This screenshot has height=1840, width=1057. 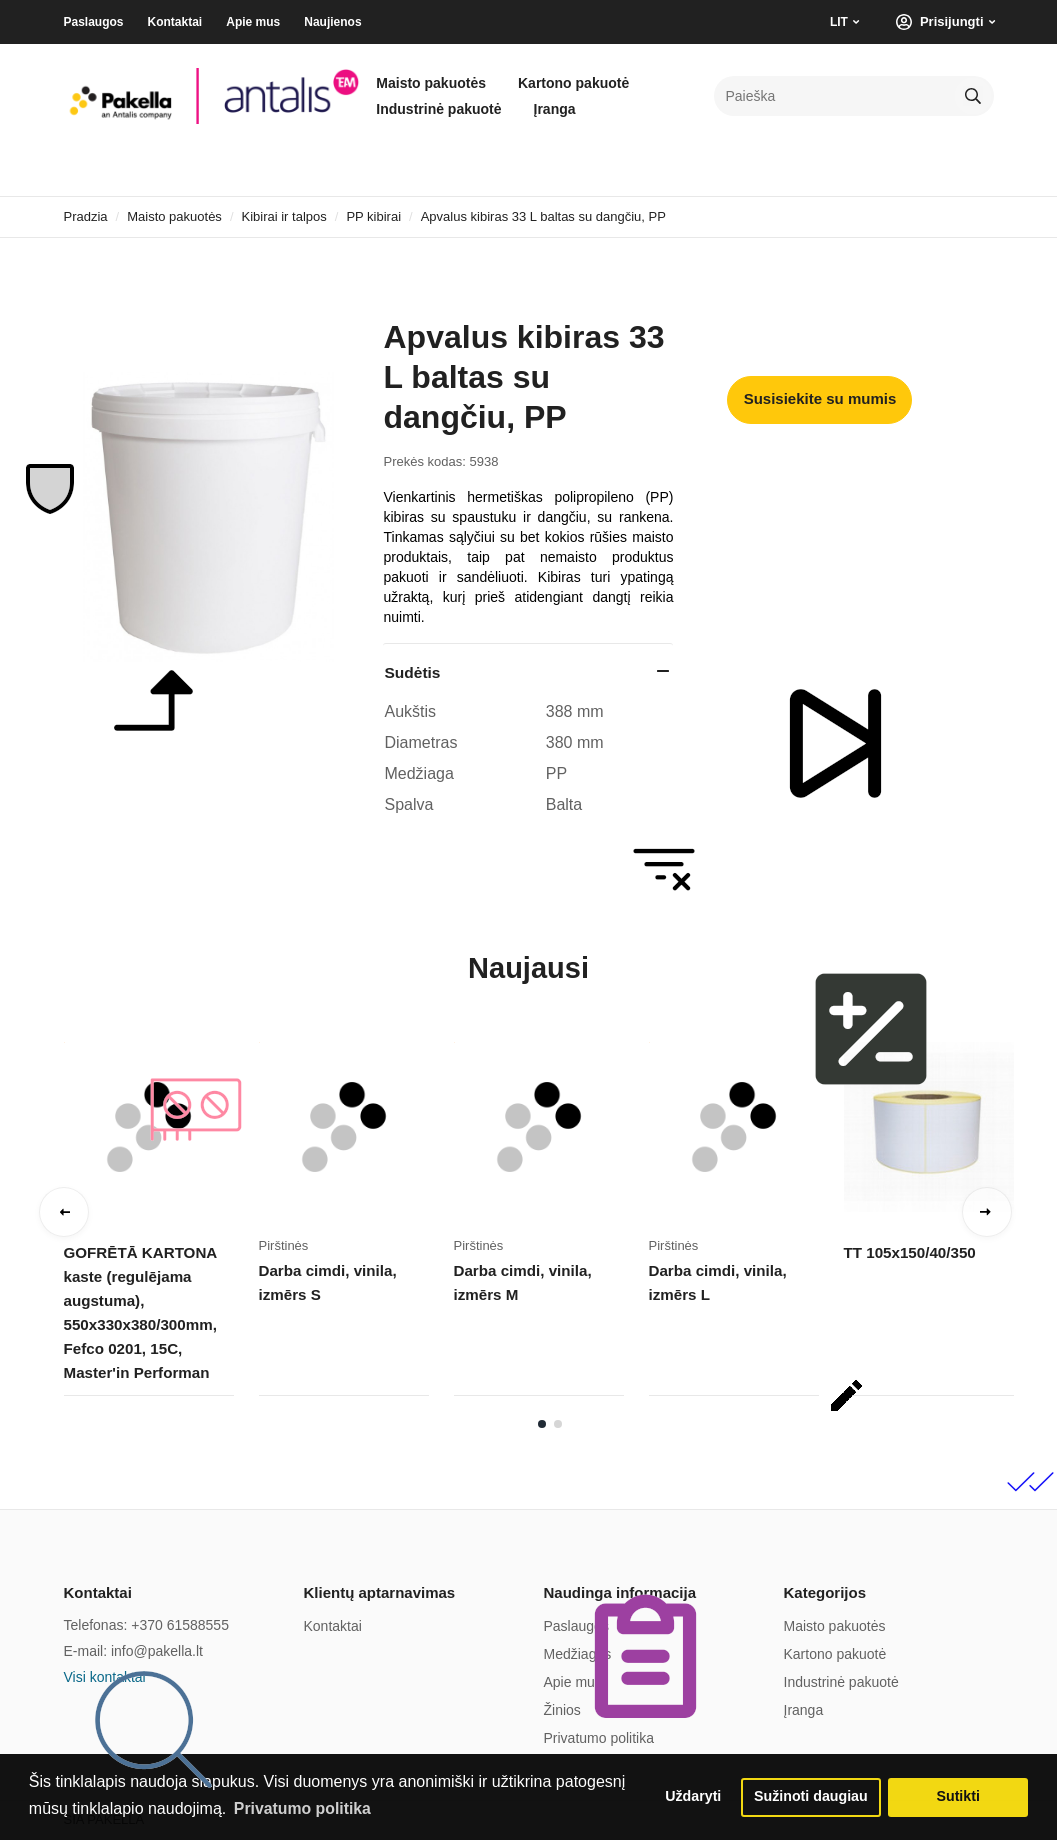 What do you see at coordinates (835, 743) in the screenshot?
I see `skip to the next track or video` at bounding box center [835, 743].